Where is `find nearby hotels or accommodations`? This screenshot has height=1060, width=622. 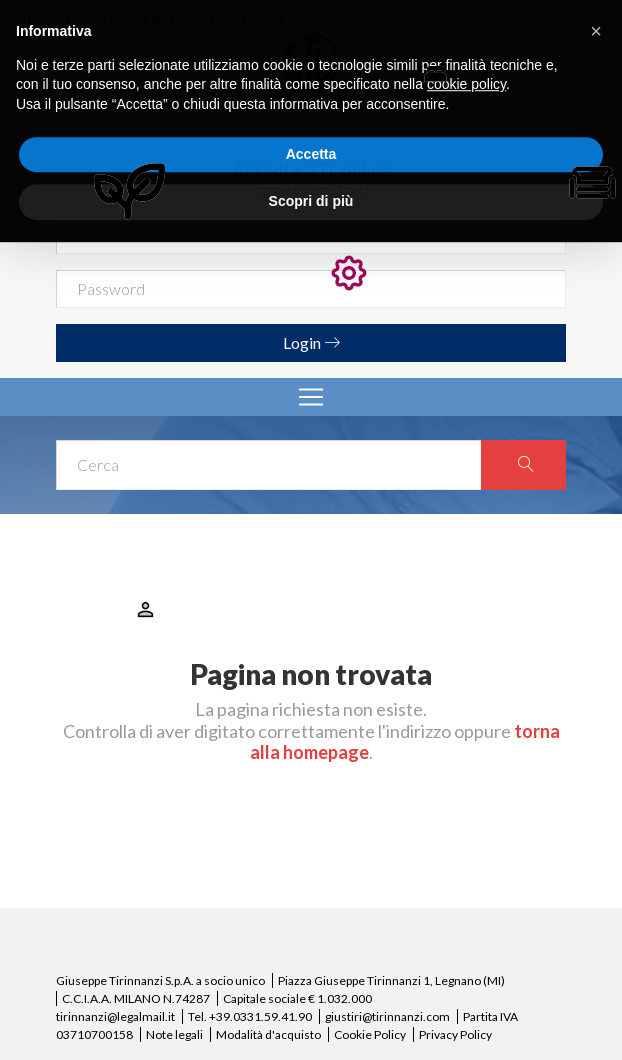 find nearby hotels or accommodations is located at coordinates (435, 74).